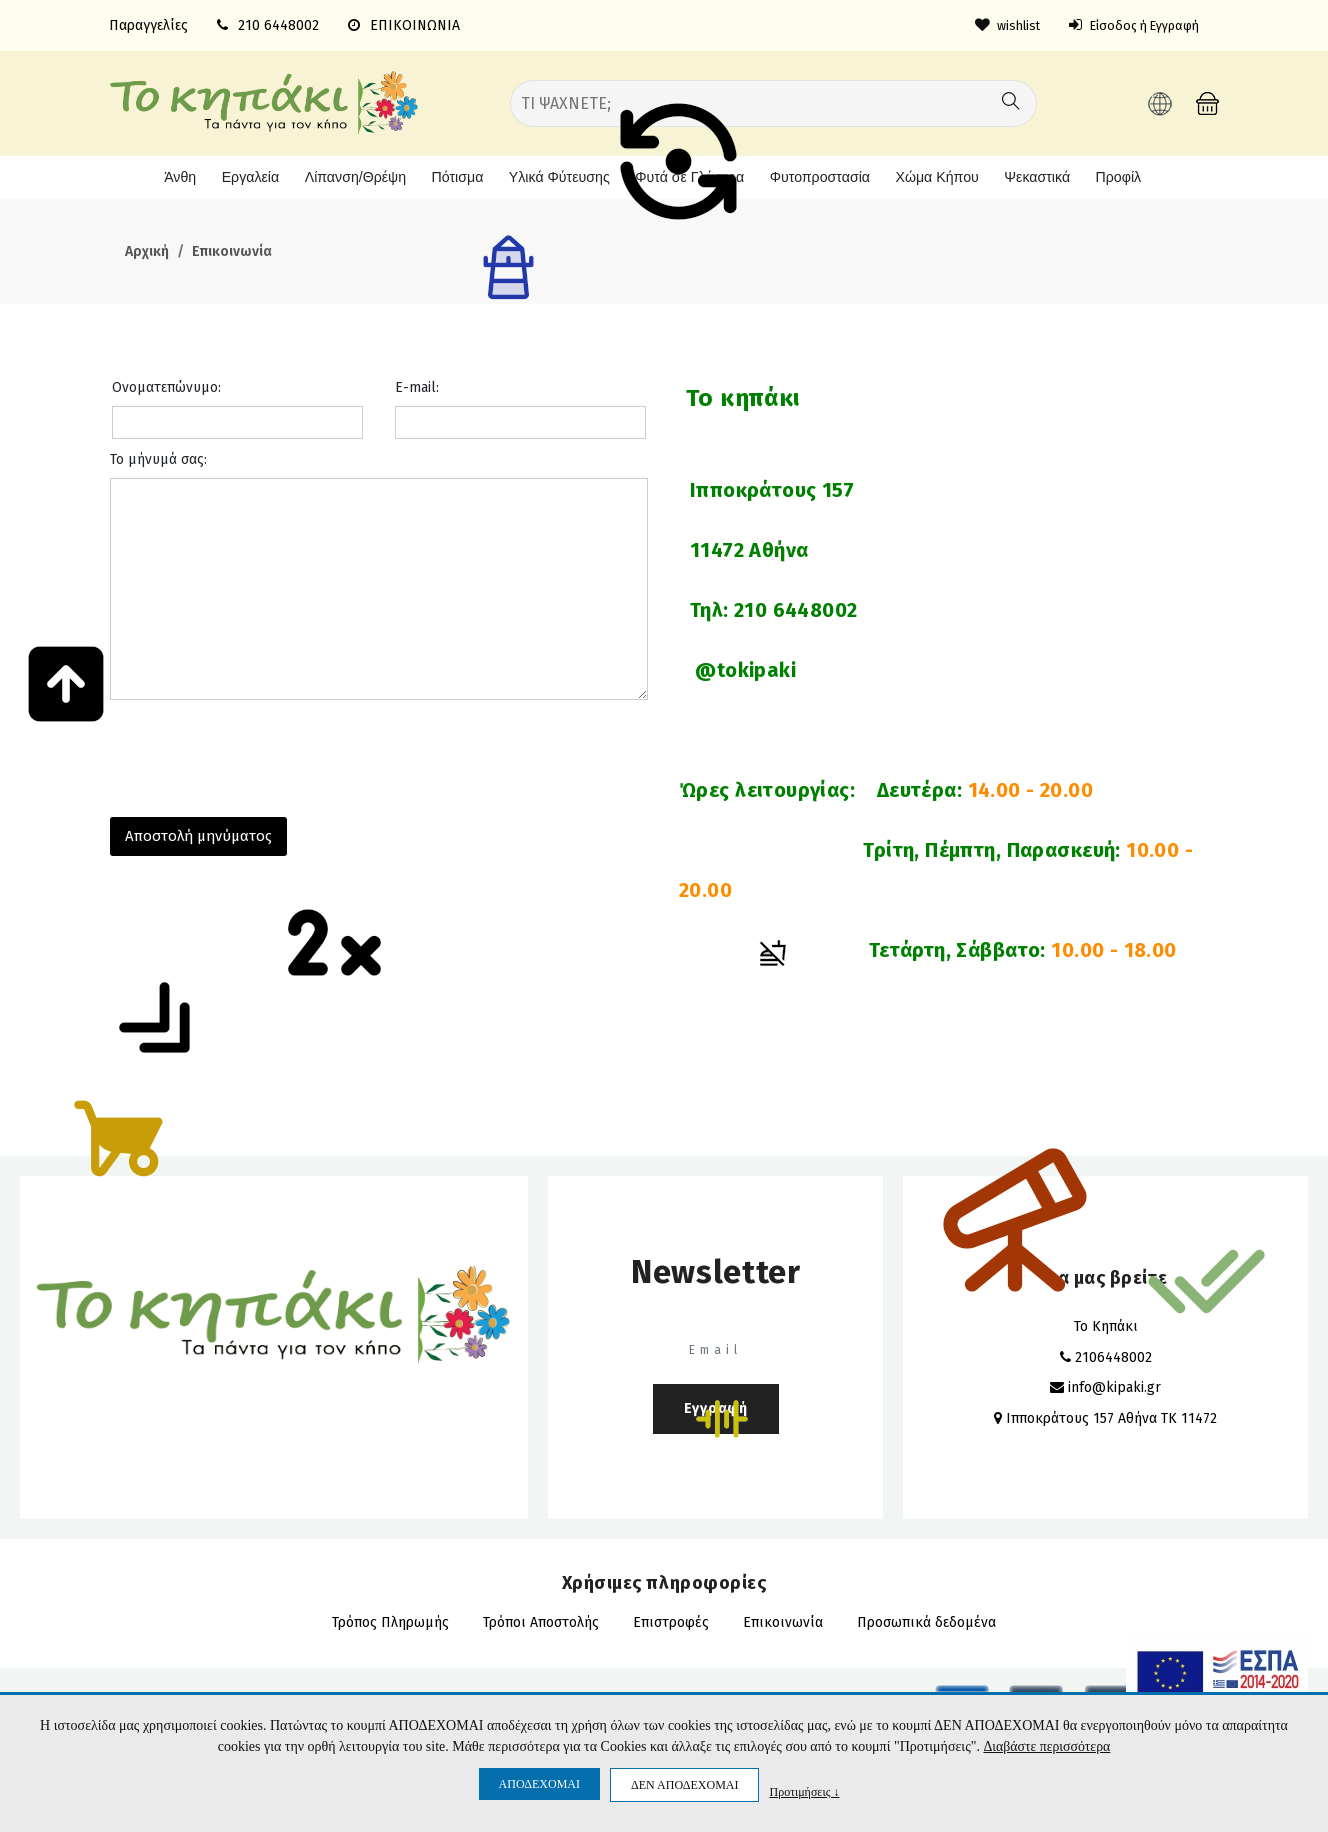 This screenshot has height=1832, width=1328. Describe the element at coordinates (66, 684) in the screenshot. I see `upload a file or document` at that location.